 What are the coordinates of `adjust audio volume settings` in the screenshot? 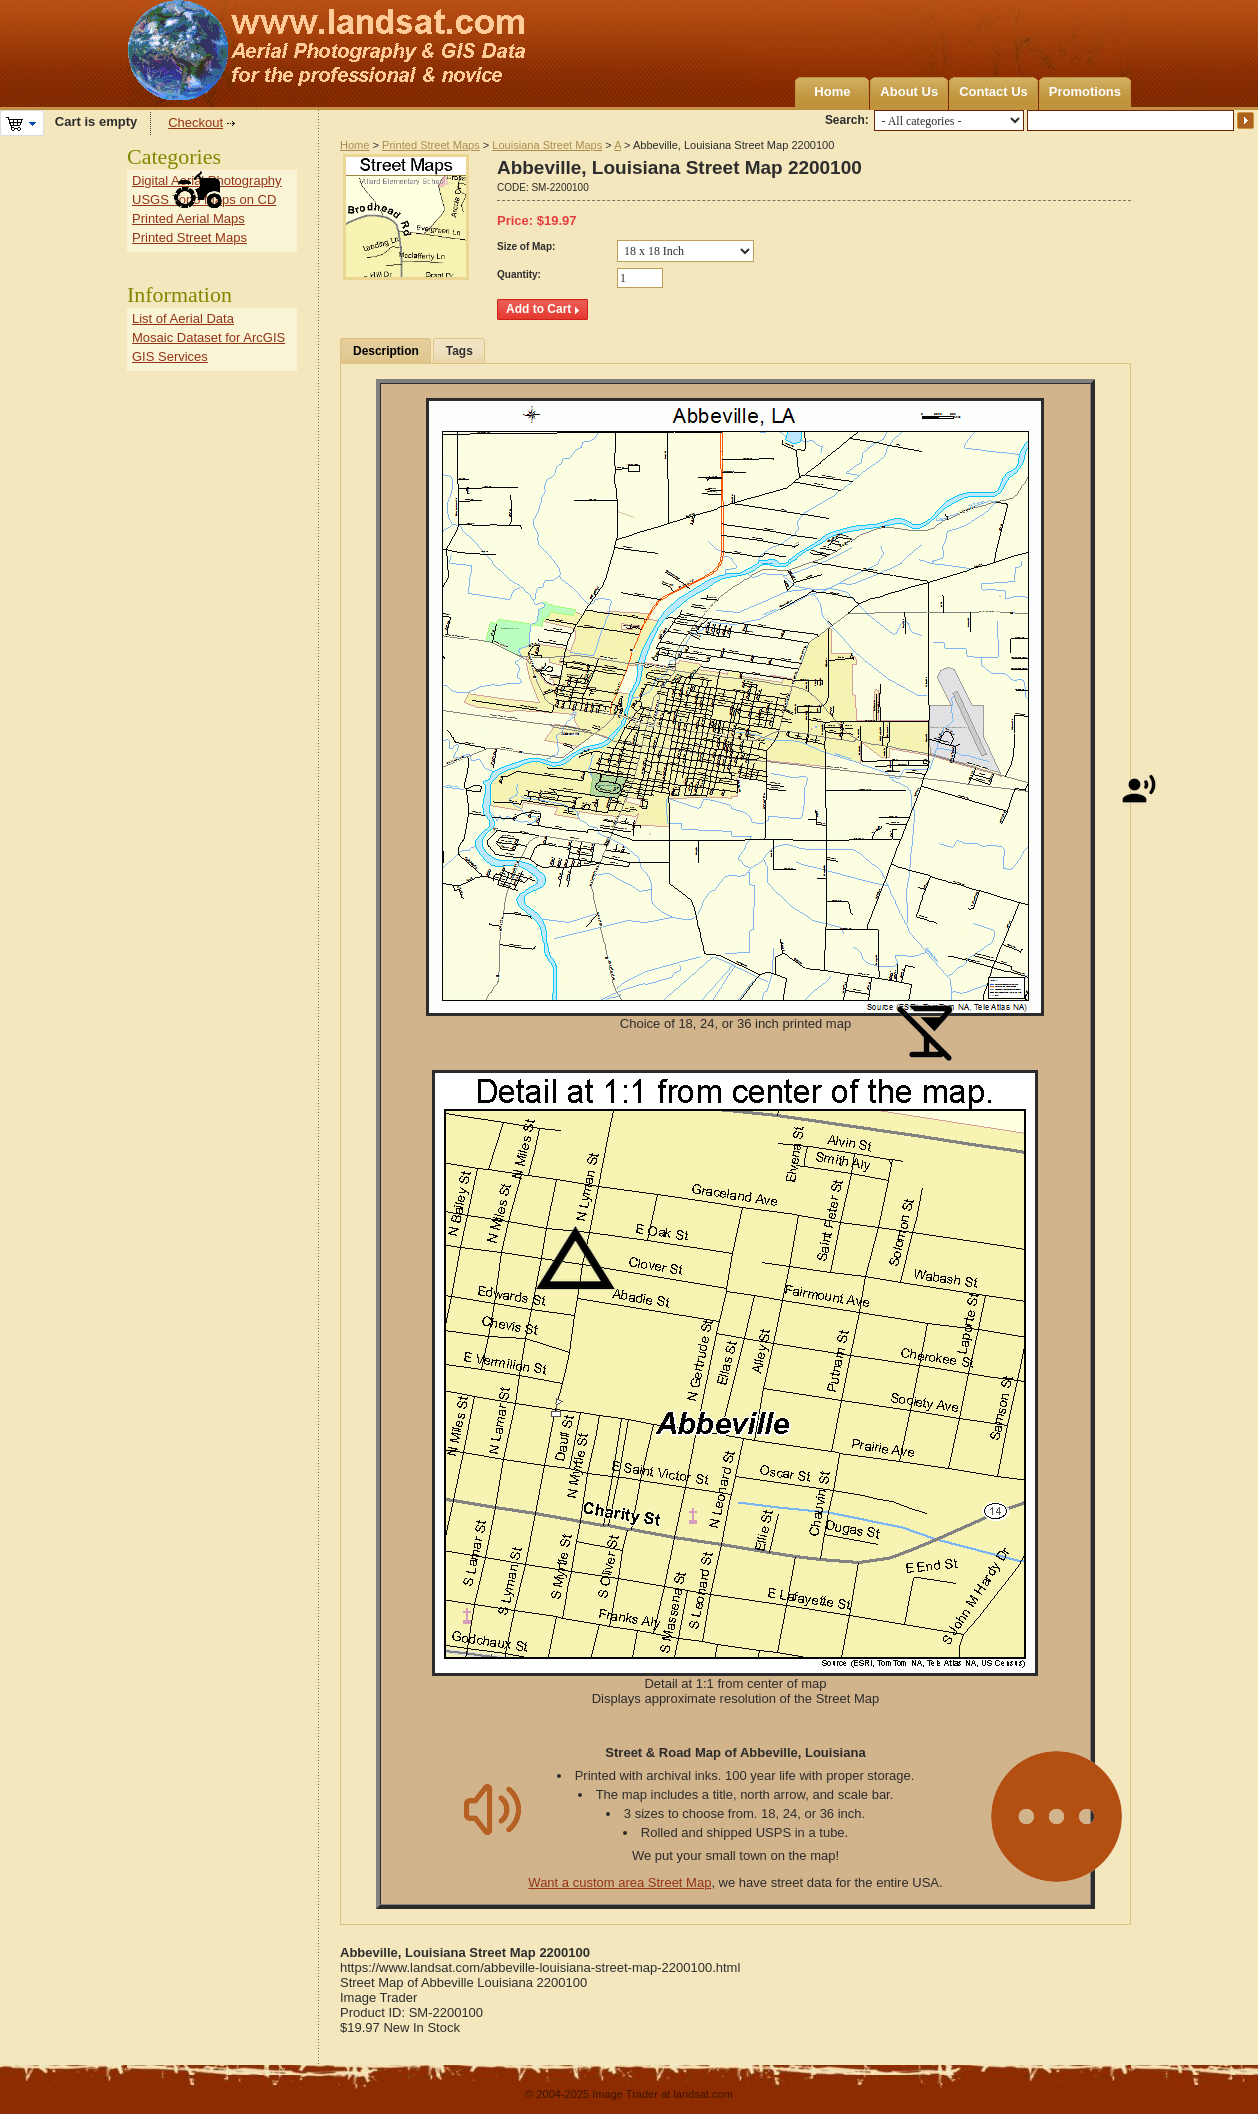 It's located at (492, 1809).